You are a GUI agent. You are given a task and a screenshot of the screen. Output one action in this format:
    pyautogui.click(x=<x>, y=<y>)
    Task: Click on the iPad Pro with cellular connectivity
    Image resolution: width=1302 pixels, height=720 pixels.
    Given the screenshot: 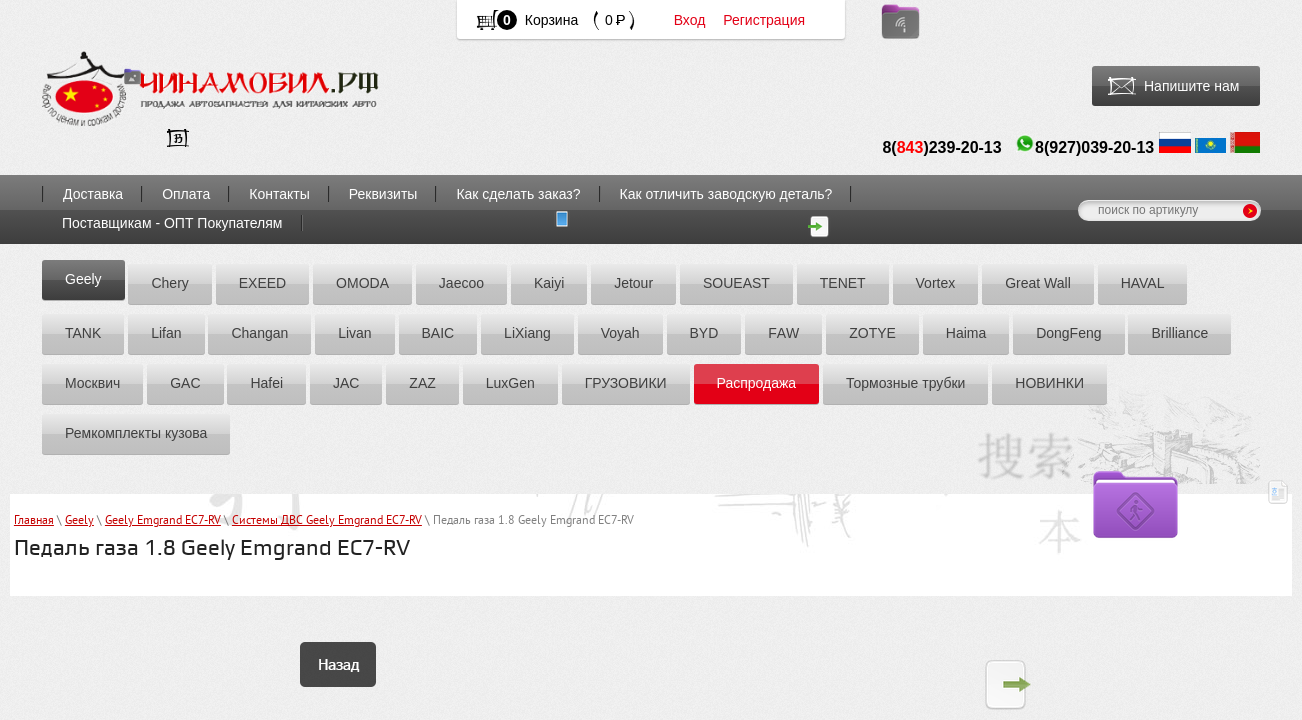 What is the action you would take?
    pyautogui.click(x=562, y=219)
    